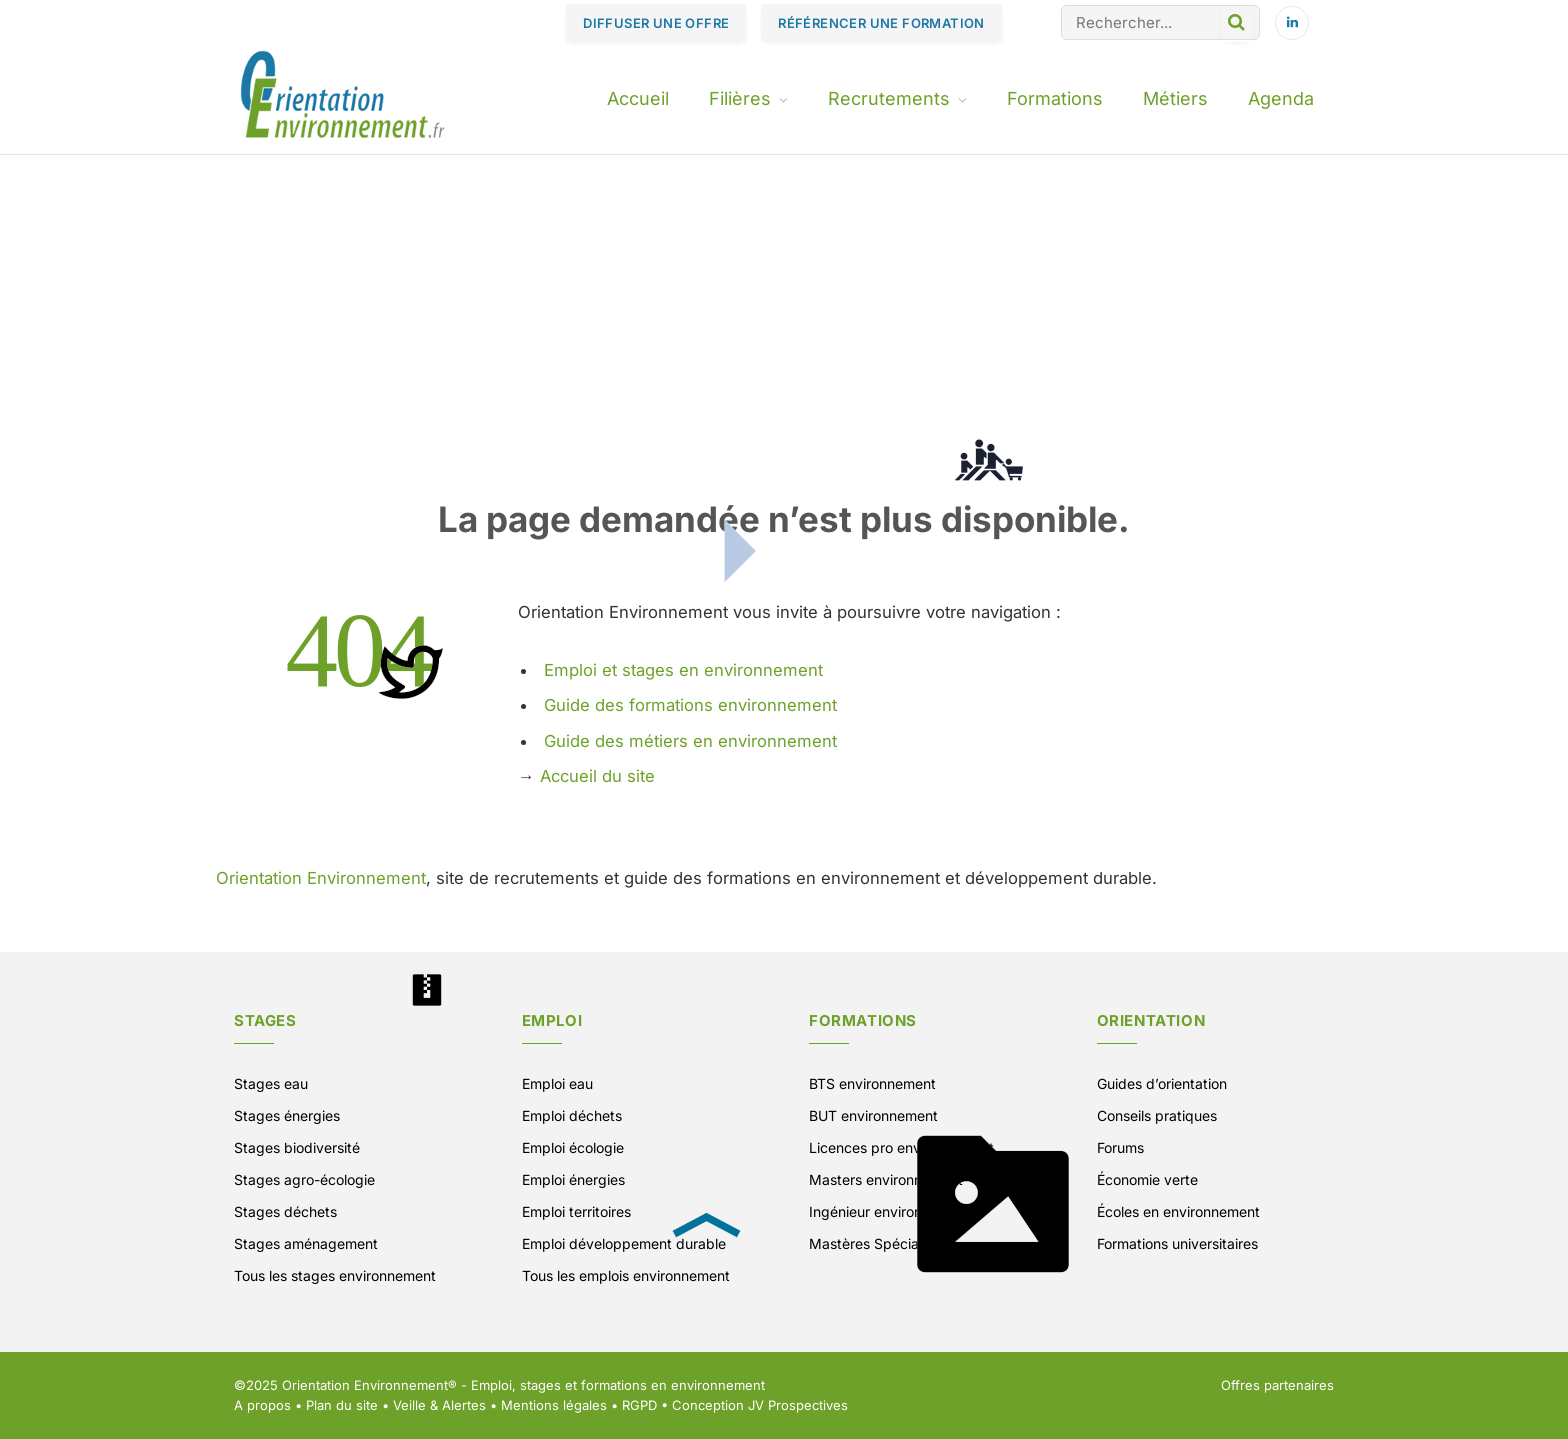 The width and height of the screenshot is (1568, 1439). Describe the element at coordinates (706, 1226) in the screenshot. I see `scroll to top of page` at that location.